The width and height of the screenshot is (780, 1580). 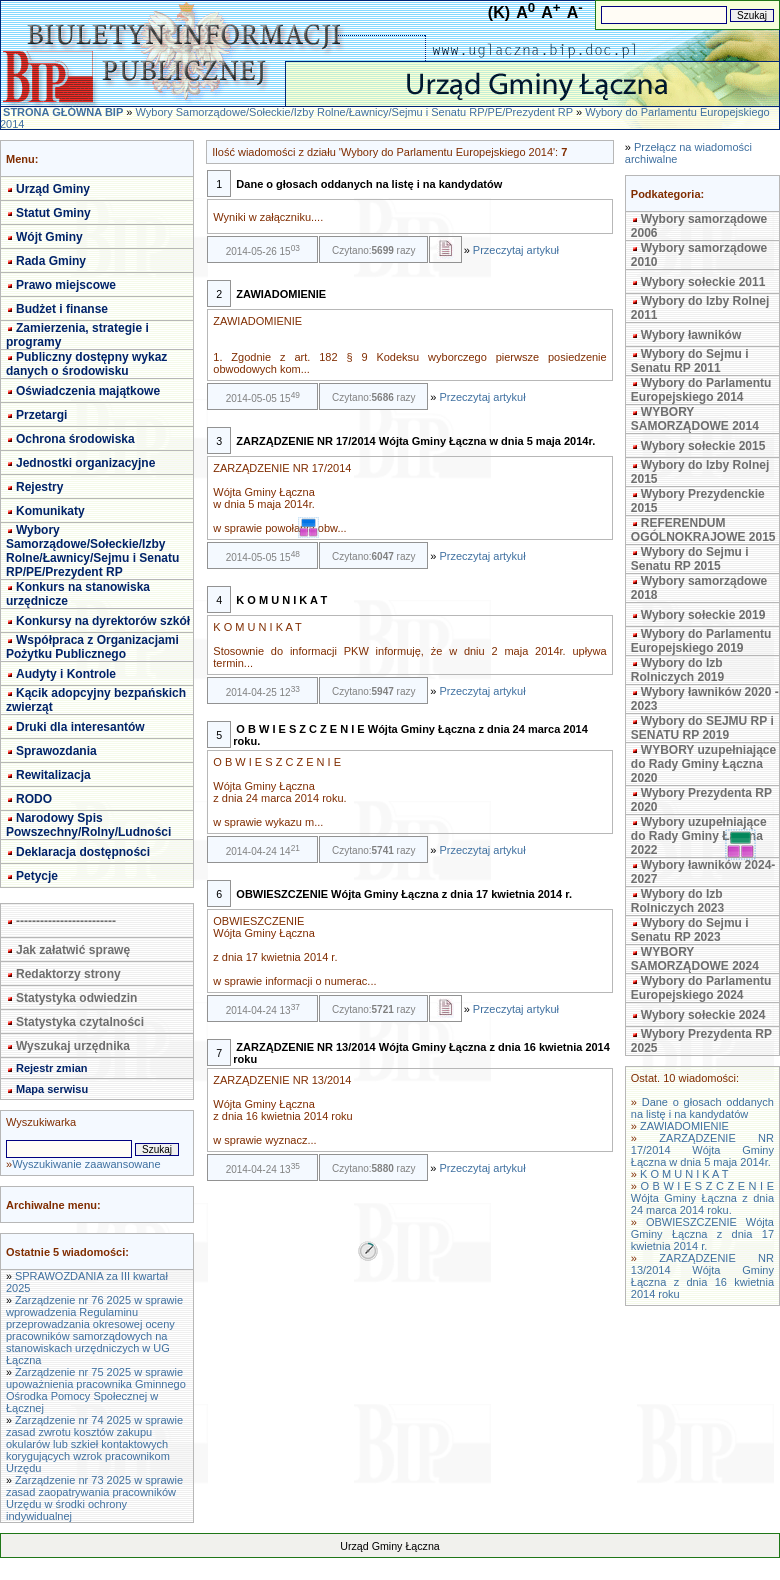 What do you see at coordinates (308, 527) in the screenshot?
I see `select all items in the current view` at bounding box center [308, 527].